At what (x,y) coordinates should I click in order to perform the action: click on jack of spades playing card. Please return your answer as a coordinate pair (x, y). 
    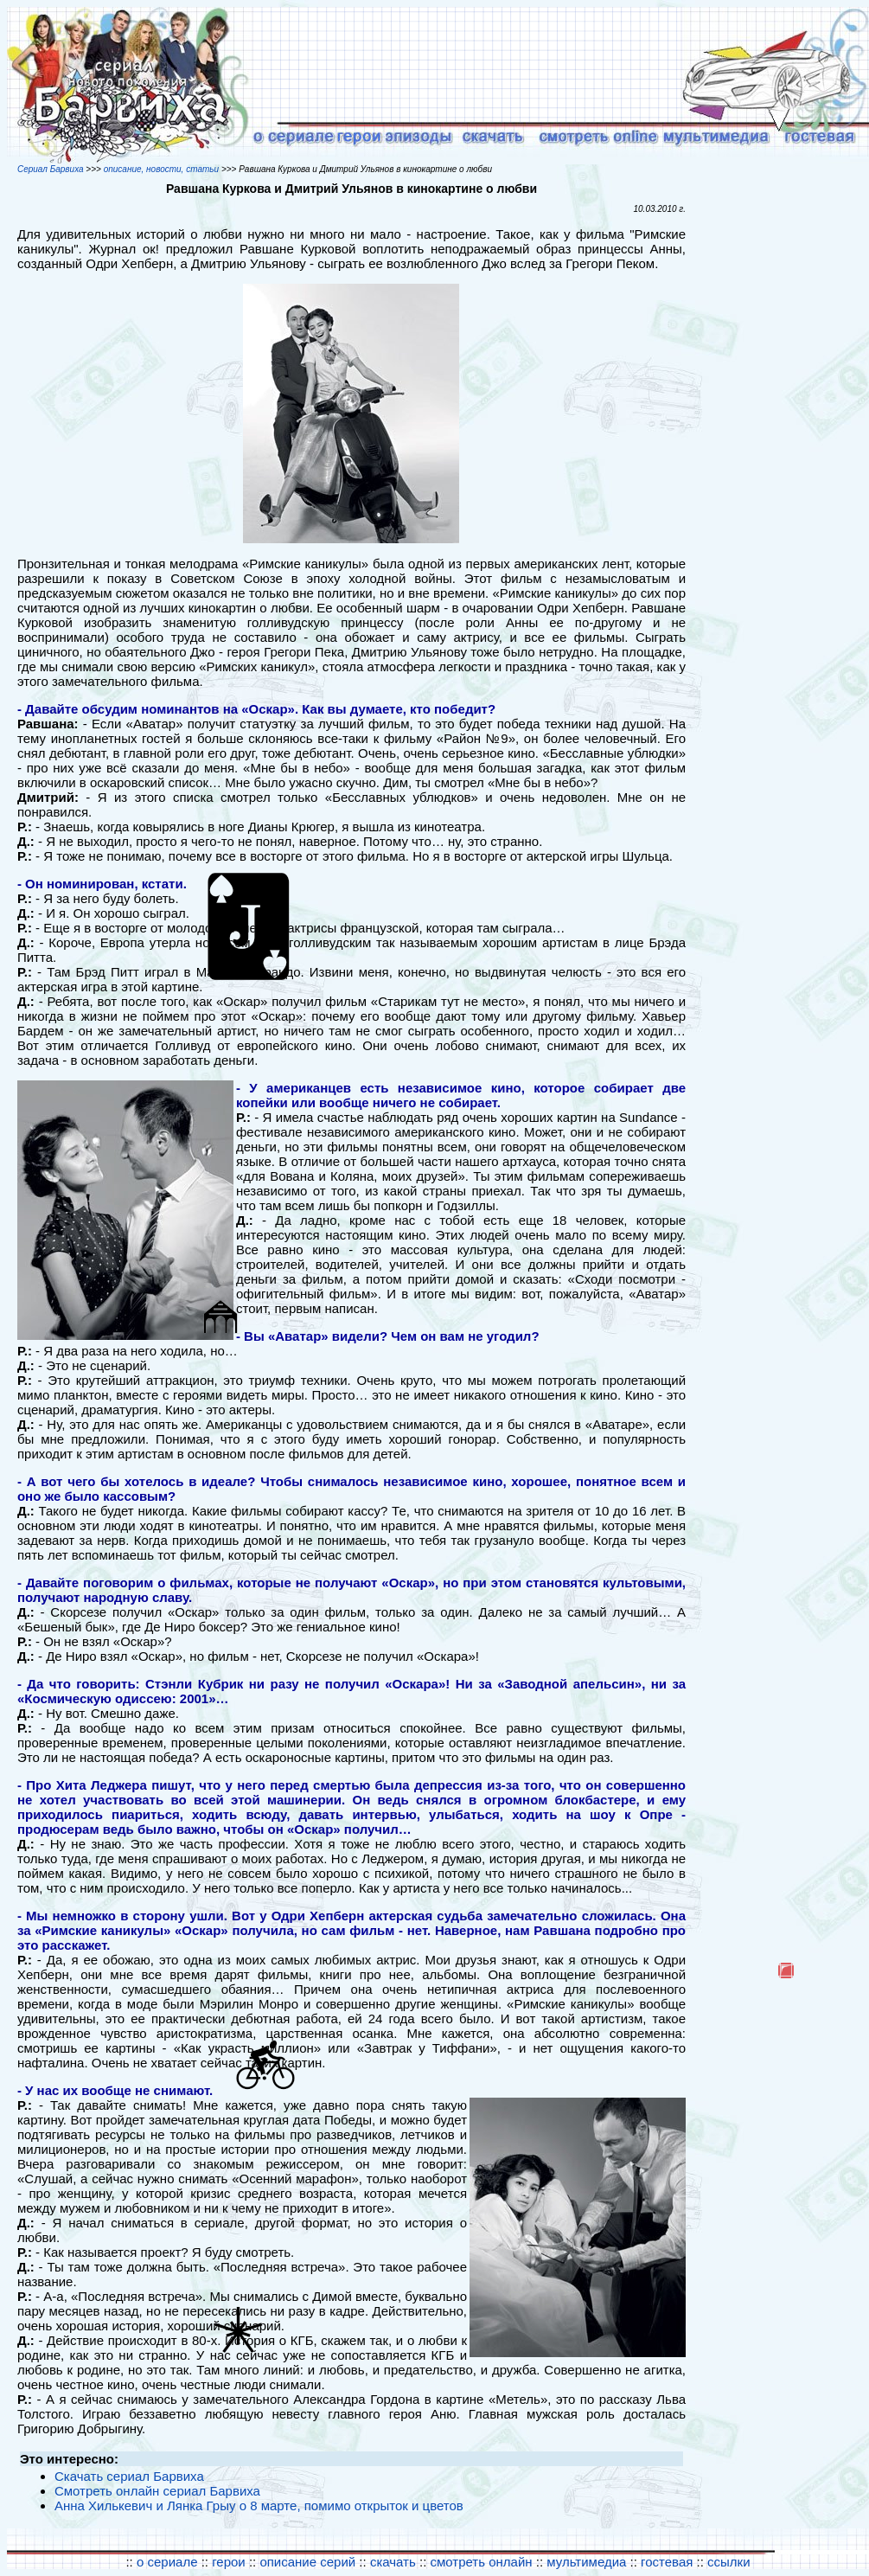
    Looking at the image, I should click on (248, 926).